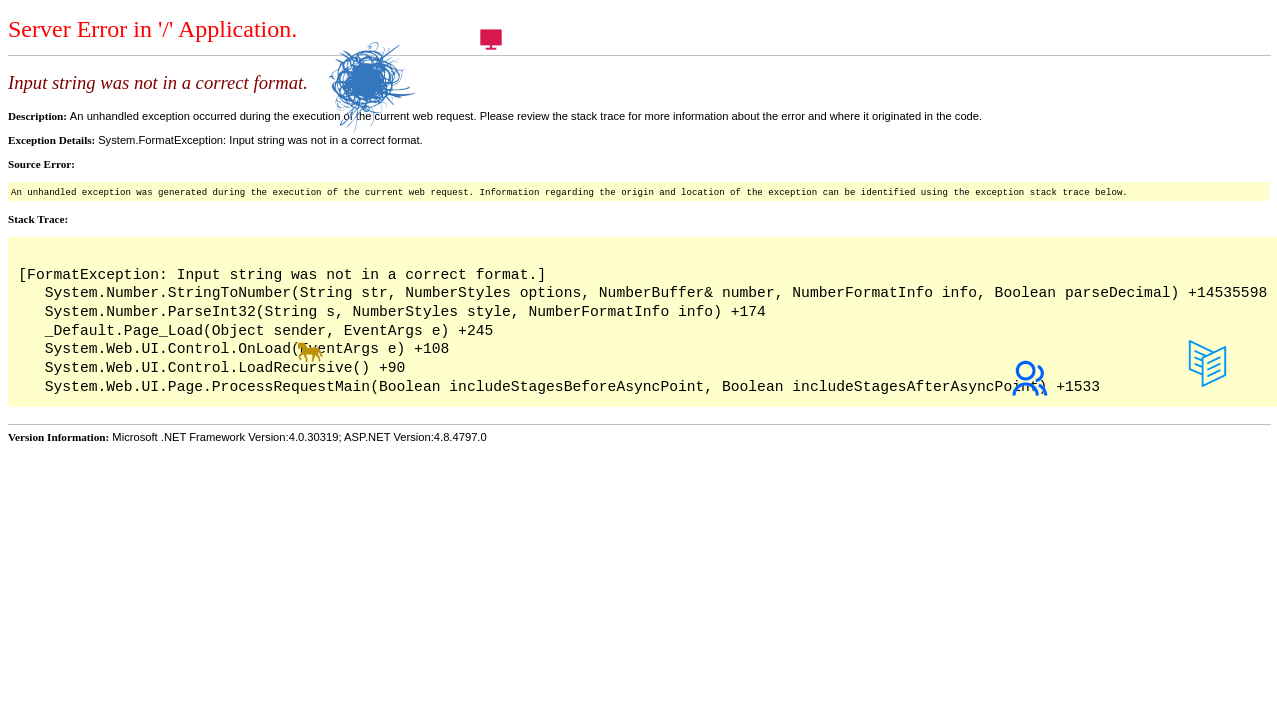  Describe the element at coordinates (491, 39) in the screenshot. I see `access desktop or computer settings` at that location.